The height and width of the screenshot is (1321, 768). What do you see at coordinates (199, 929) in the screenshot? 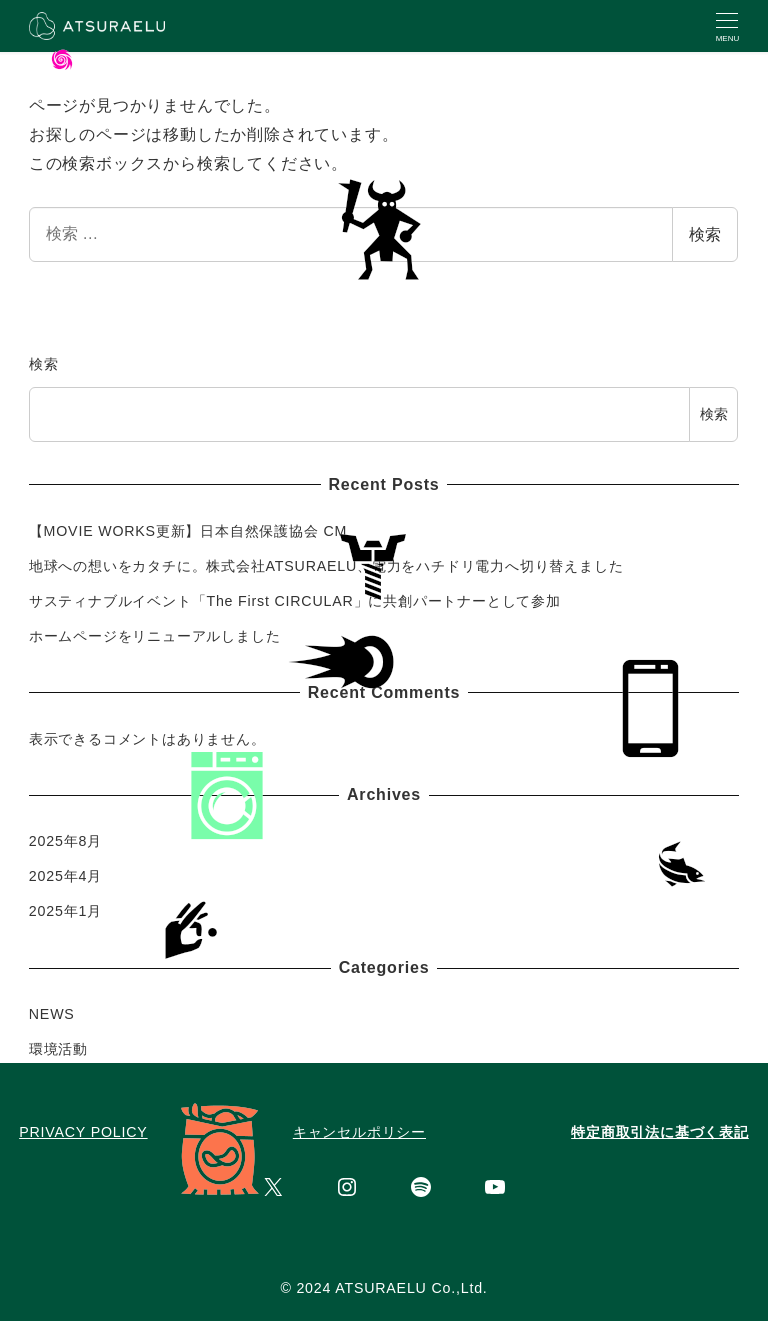
I see `tap to flick or shoot a marble` at bounding box center [199, 929].